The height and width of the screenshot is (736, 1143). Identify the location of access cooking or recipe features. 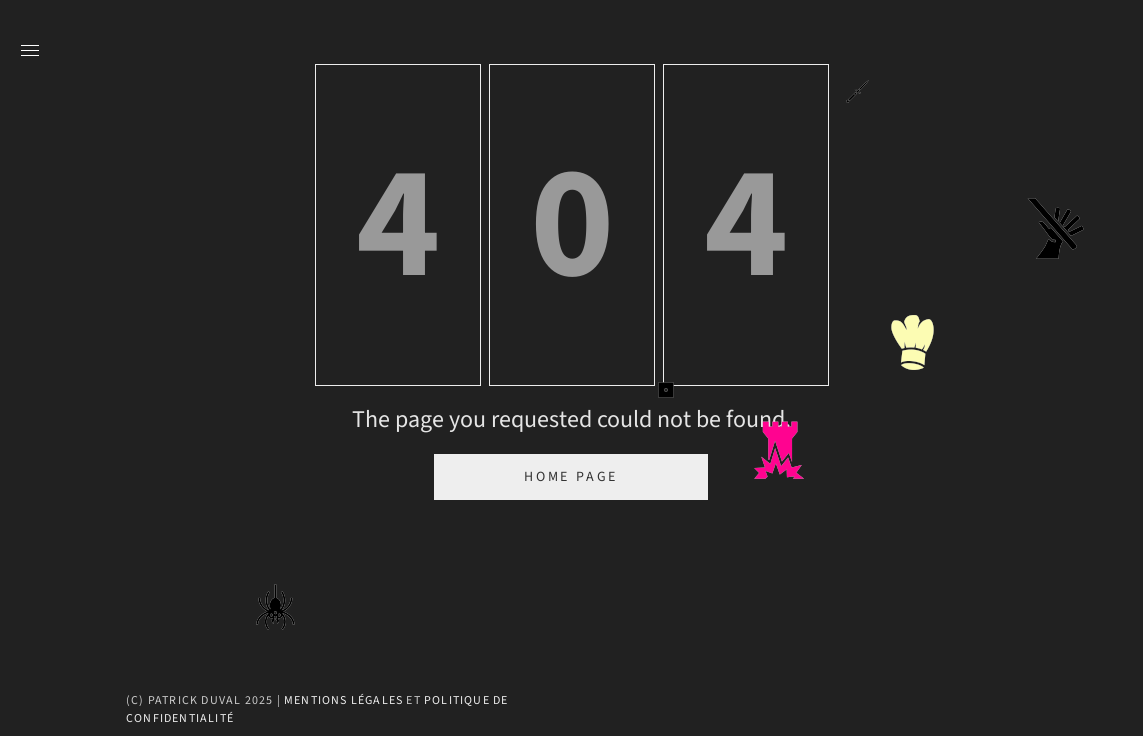
(912, 342).